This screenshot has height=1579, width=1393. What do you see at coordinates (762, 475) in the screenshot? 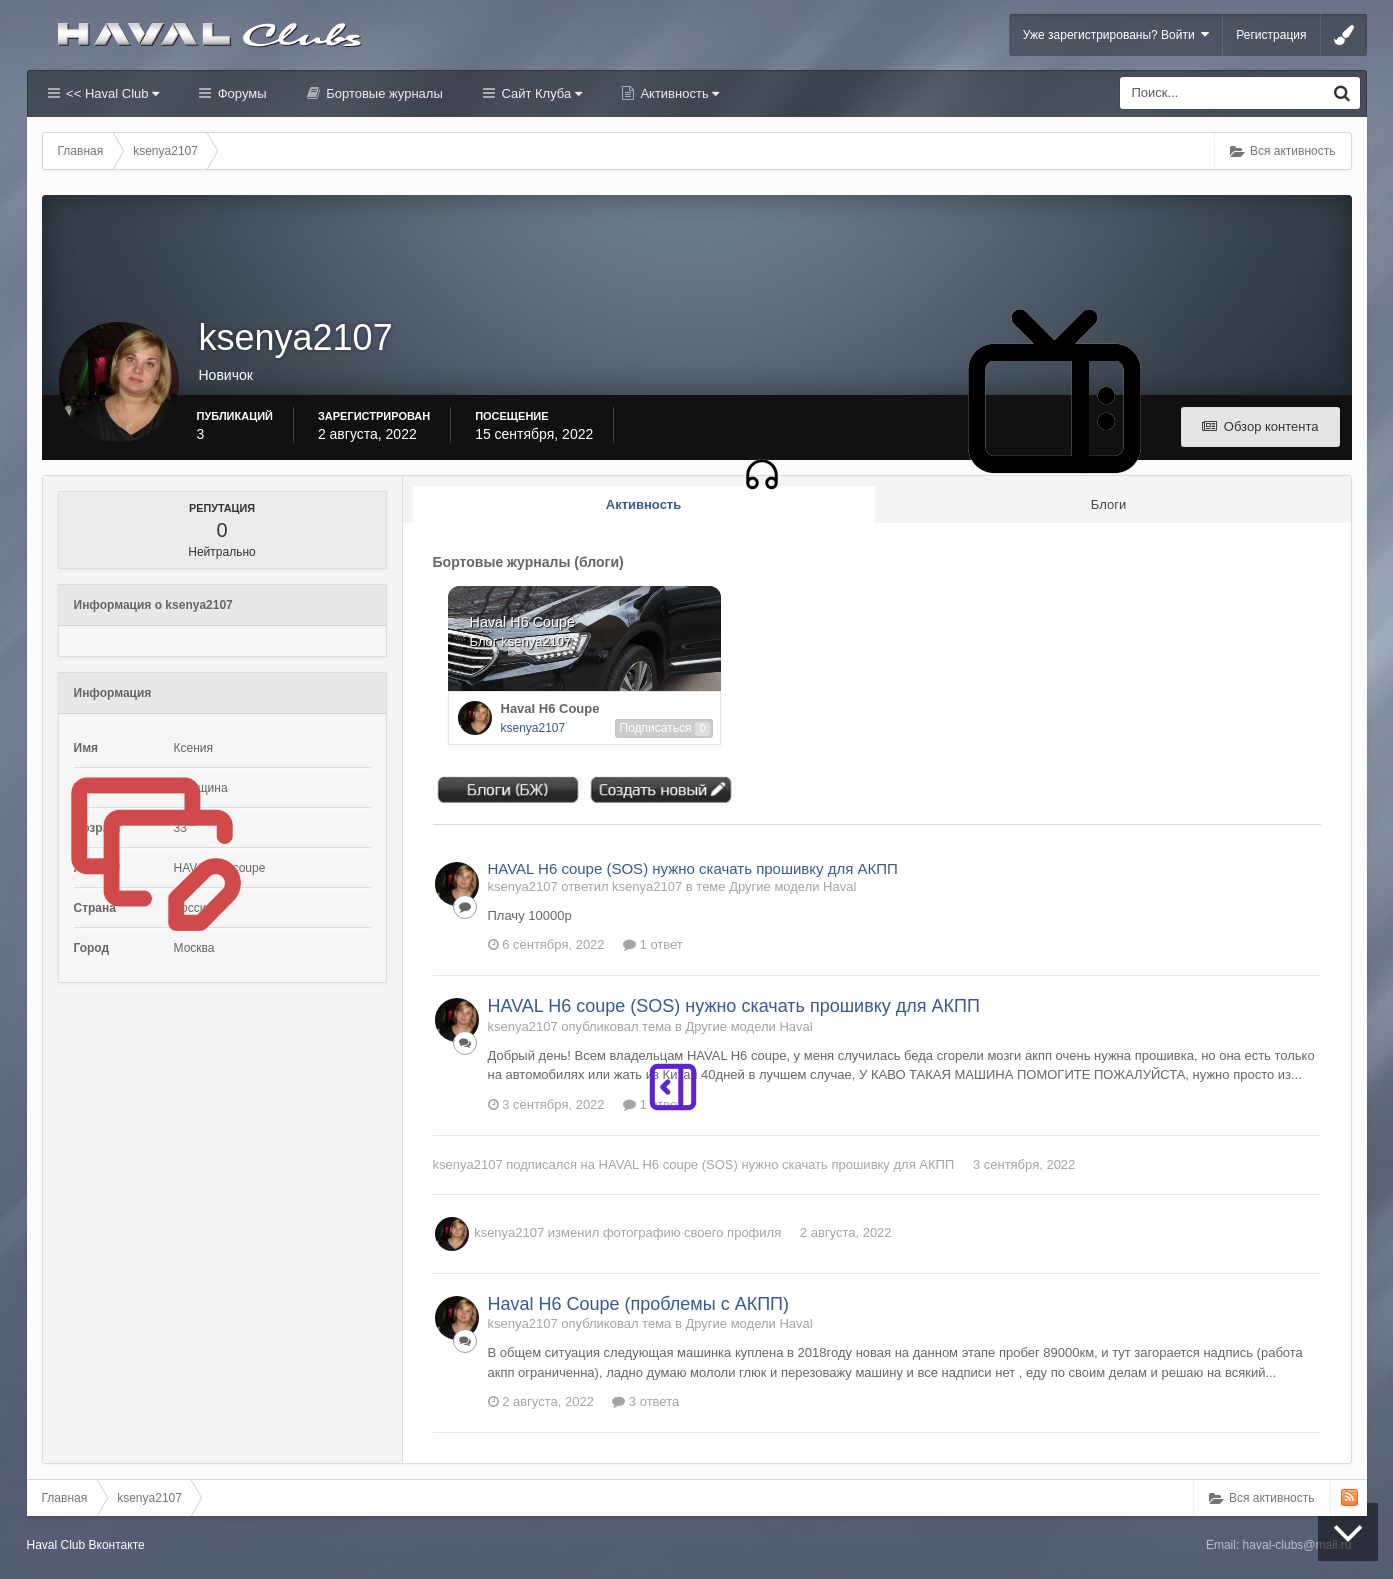
I see `access audio or music settings` at bounding box center [762, 475].